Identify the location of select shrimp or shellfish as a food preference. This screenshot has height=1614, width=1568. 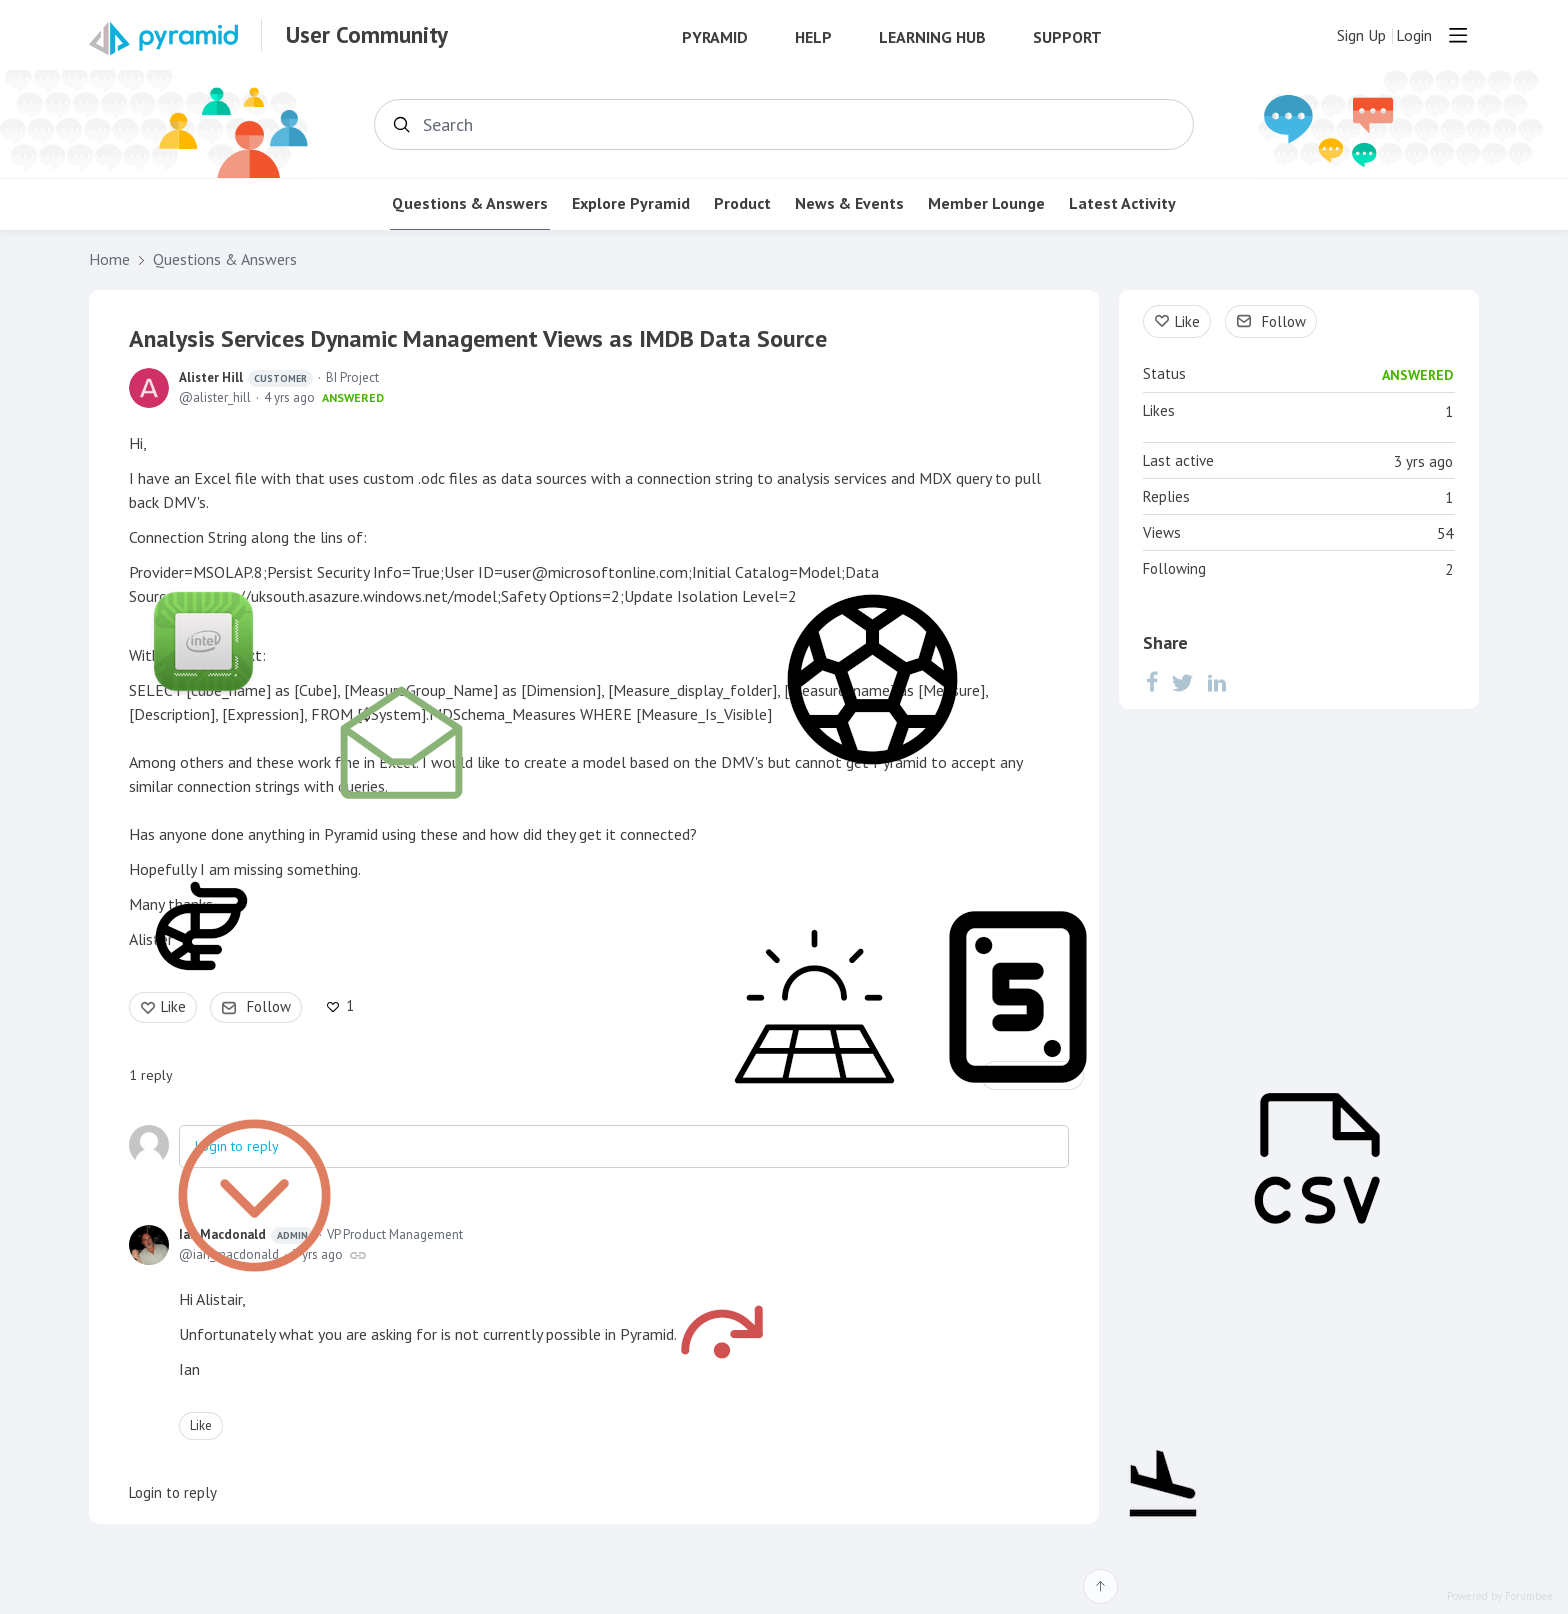
(201, 927).